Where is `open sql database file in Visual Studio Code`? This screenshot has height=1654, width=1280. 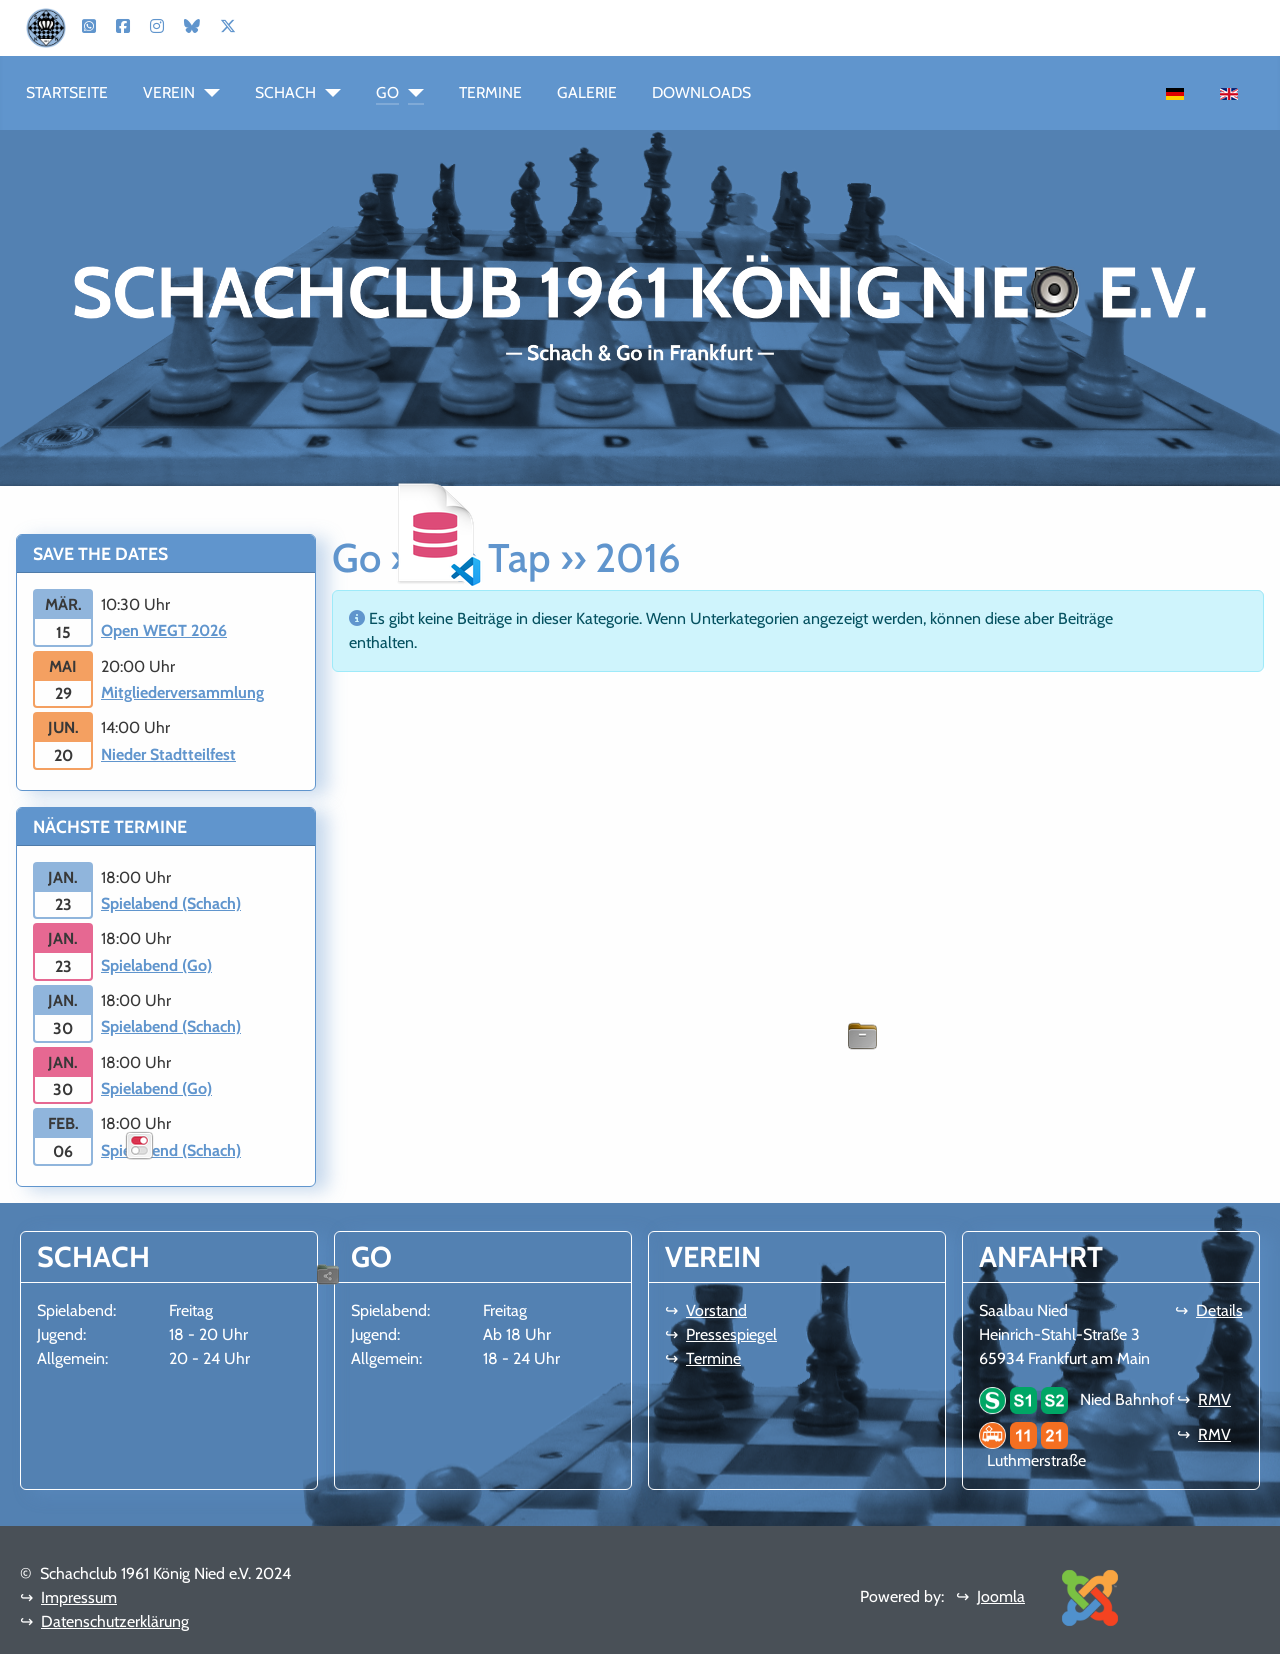 open sql database file in Visual Studio Code is located at coordinates (436, 535).